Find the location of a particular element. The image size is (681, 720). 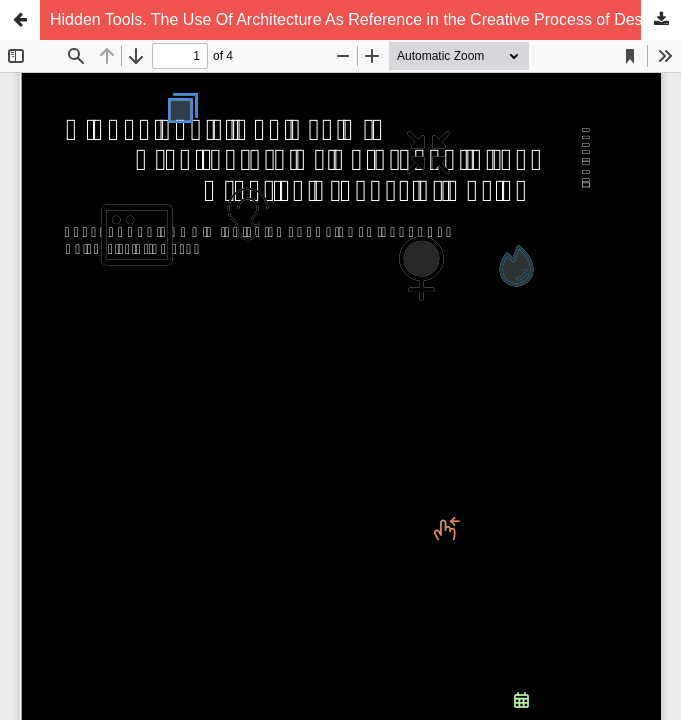

swipe left to navigate or dismiss is located at coordinates (445, 529).